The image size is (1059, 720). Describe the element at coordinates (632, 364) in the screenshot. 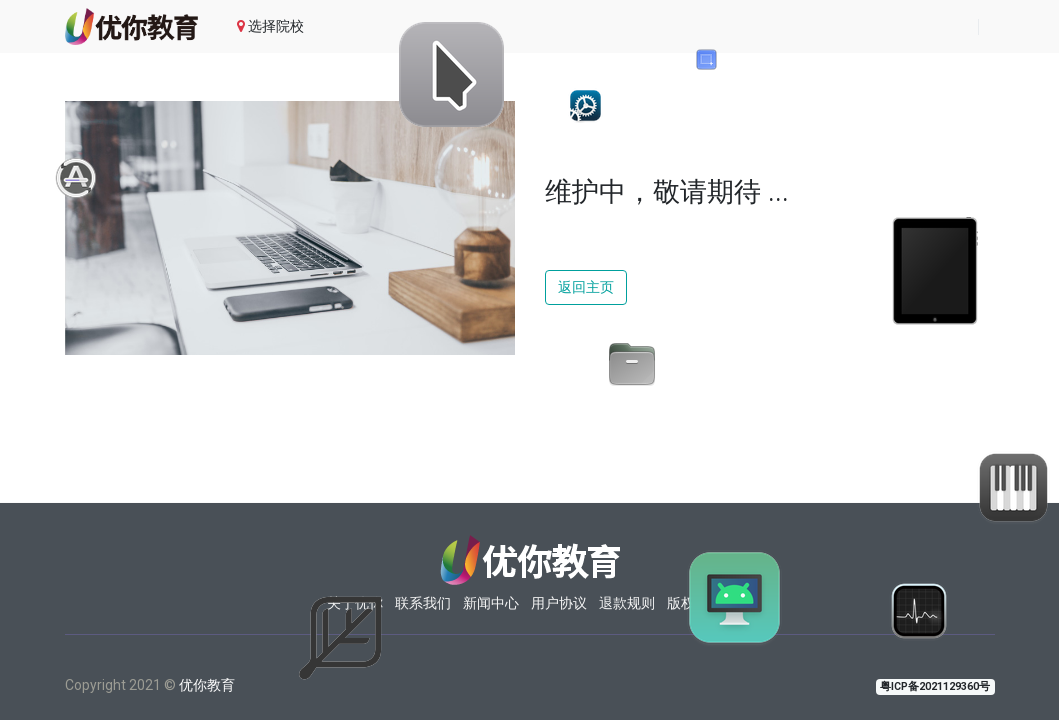

I see `open the file manager` at that location.